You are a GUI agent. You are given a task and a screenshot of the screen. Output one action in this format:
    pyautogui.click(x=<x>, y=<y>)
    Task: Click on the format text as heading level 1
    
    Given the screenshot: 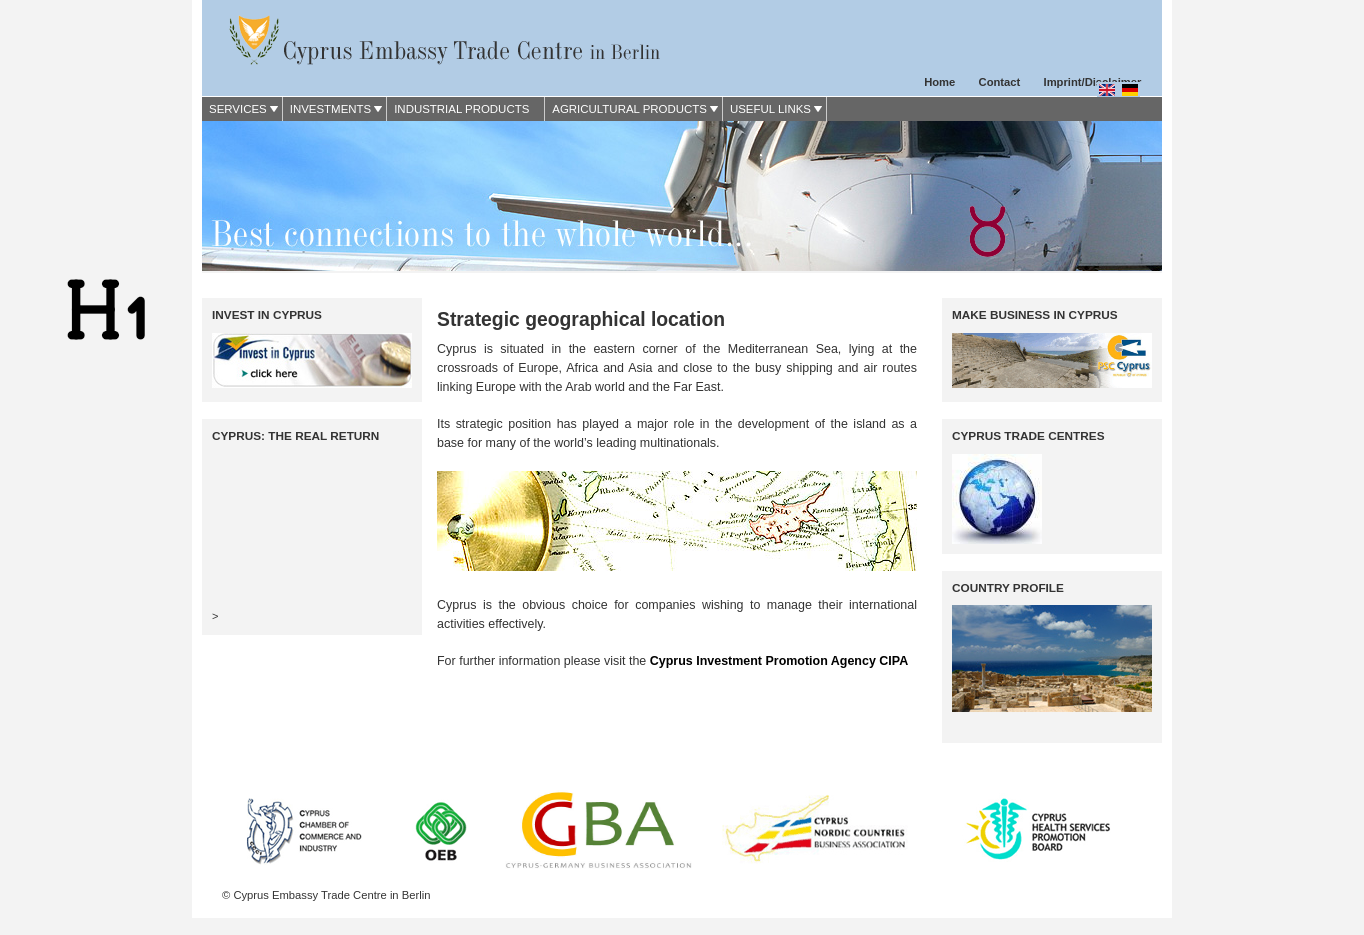 What is the action you would take?
    pyautogui.click(x=110, y=309)
    